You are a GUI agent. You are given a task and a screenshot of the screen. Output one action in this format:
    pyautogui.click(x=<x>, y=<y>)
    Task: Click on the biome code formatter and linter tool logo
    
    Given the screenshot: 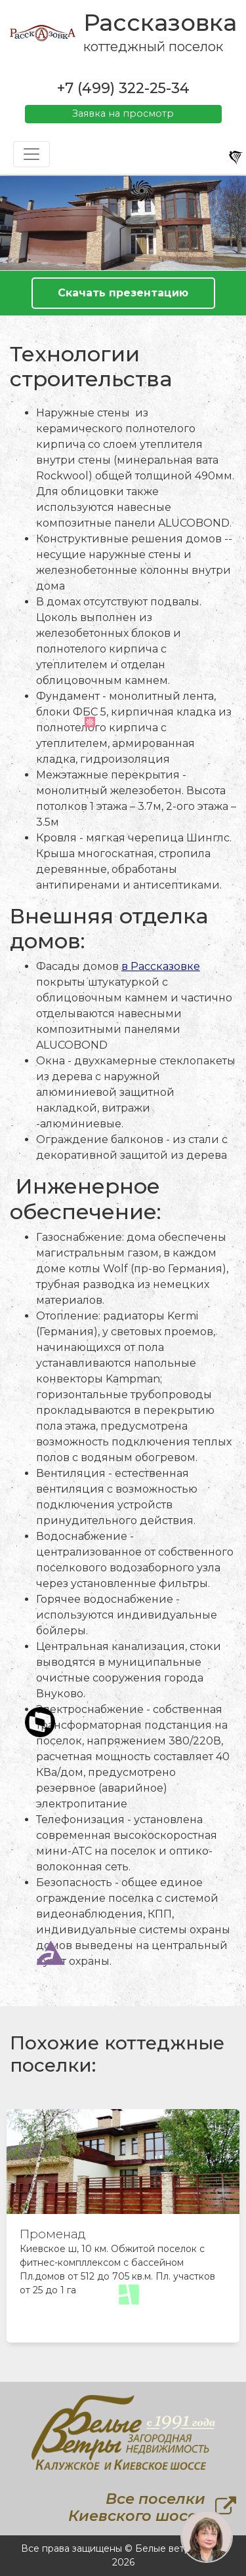 What is the action you would take?
    pyautogui.click(x=51, y=1952)
    